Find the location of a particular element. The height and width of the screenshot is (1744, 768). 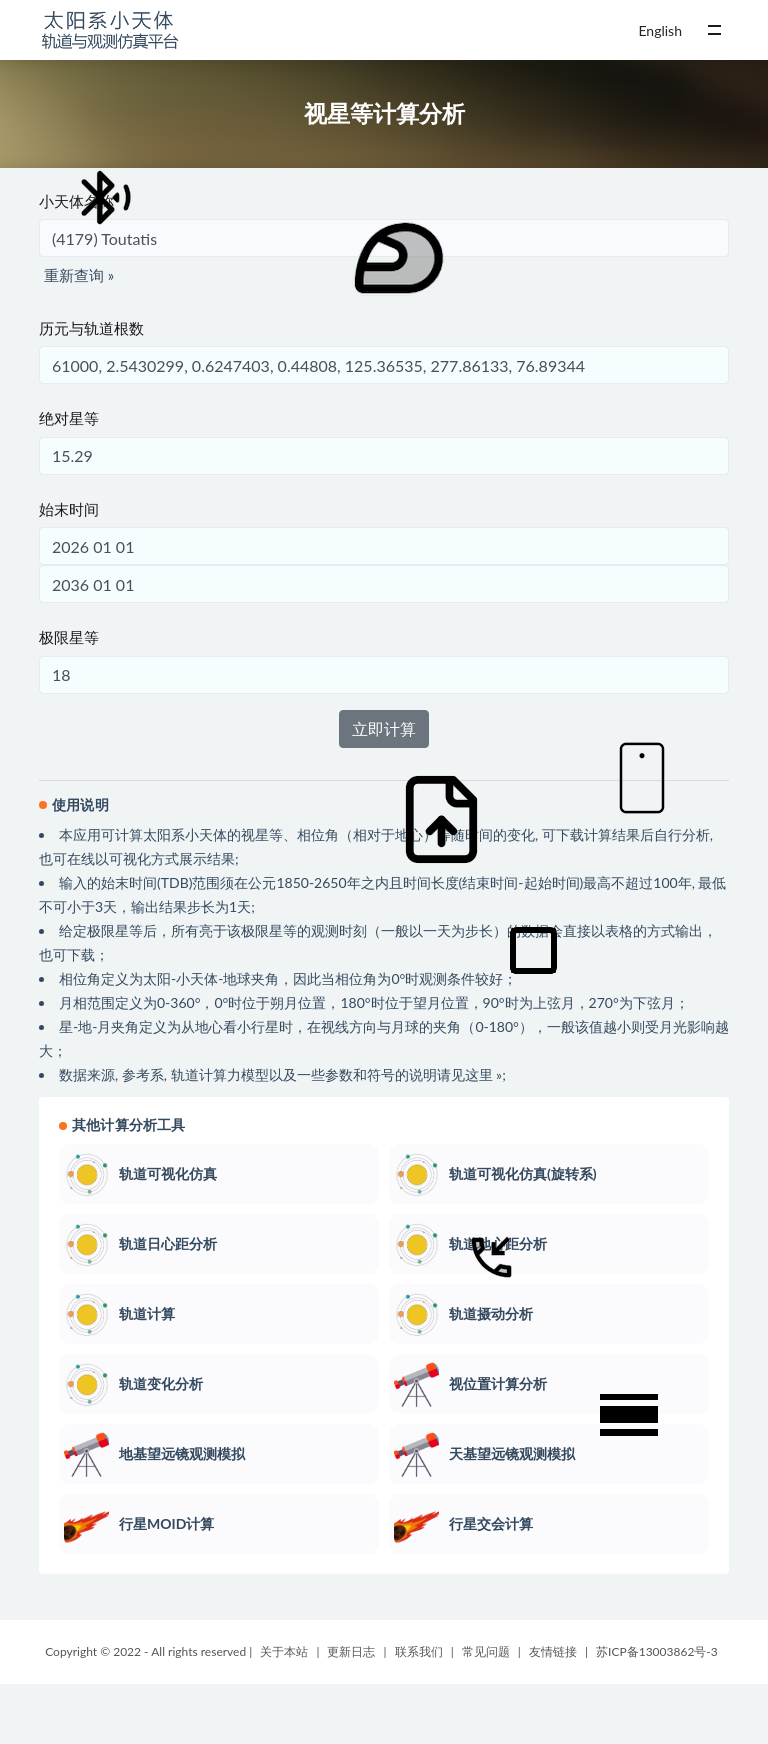

access device camera through mobile is located at coordinates (642, 778).